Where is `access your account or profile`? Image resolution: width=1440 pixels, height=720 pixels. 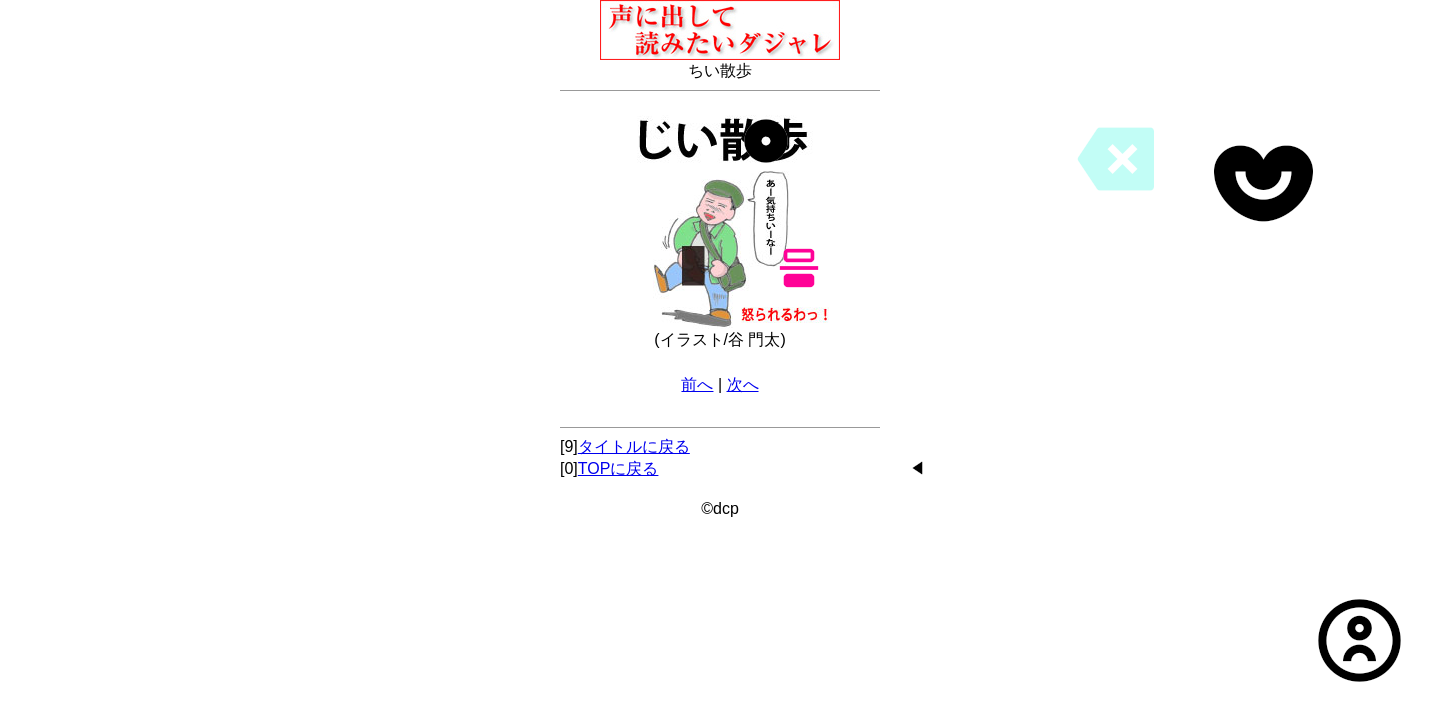
access your account or profile is located at coordinates (1359, 640).